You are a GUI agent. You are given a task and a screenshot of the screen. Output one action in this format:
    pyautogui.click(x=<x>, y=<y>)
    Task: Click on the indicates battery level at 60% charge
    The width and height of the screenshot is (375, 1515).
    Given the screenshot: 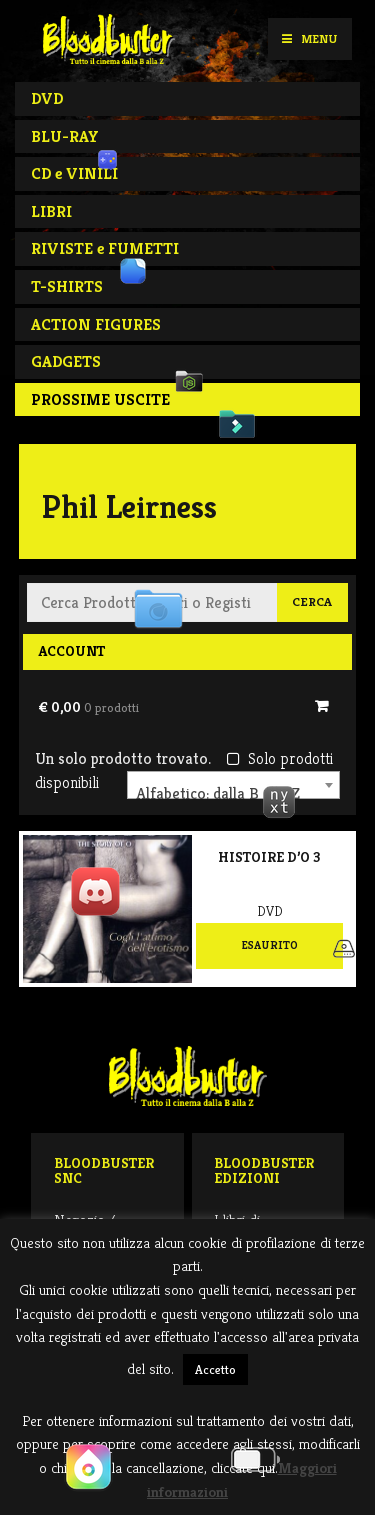 What is the action you would take?
    pyautogui.click(x=255, y=1459)
    